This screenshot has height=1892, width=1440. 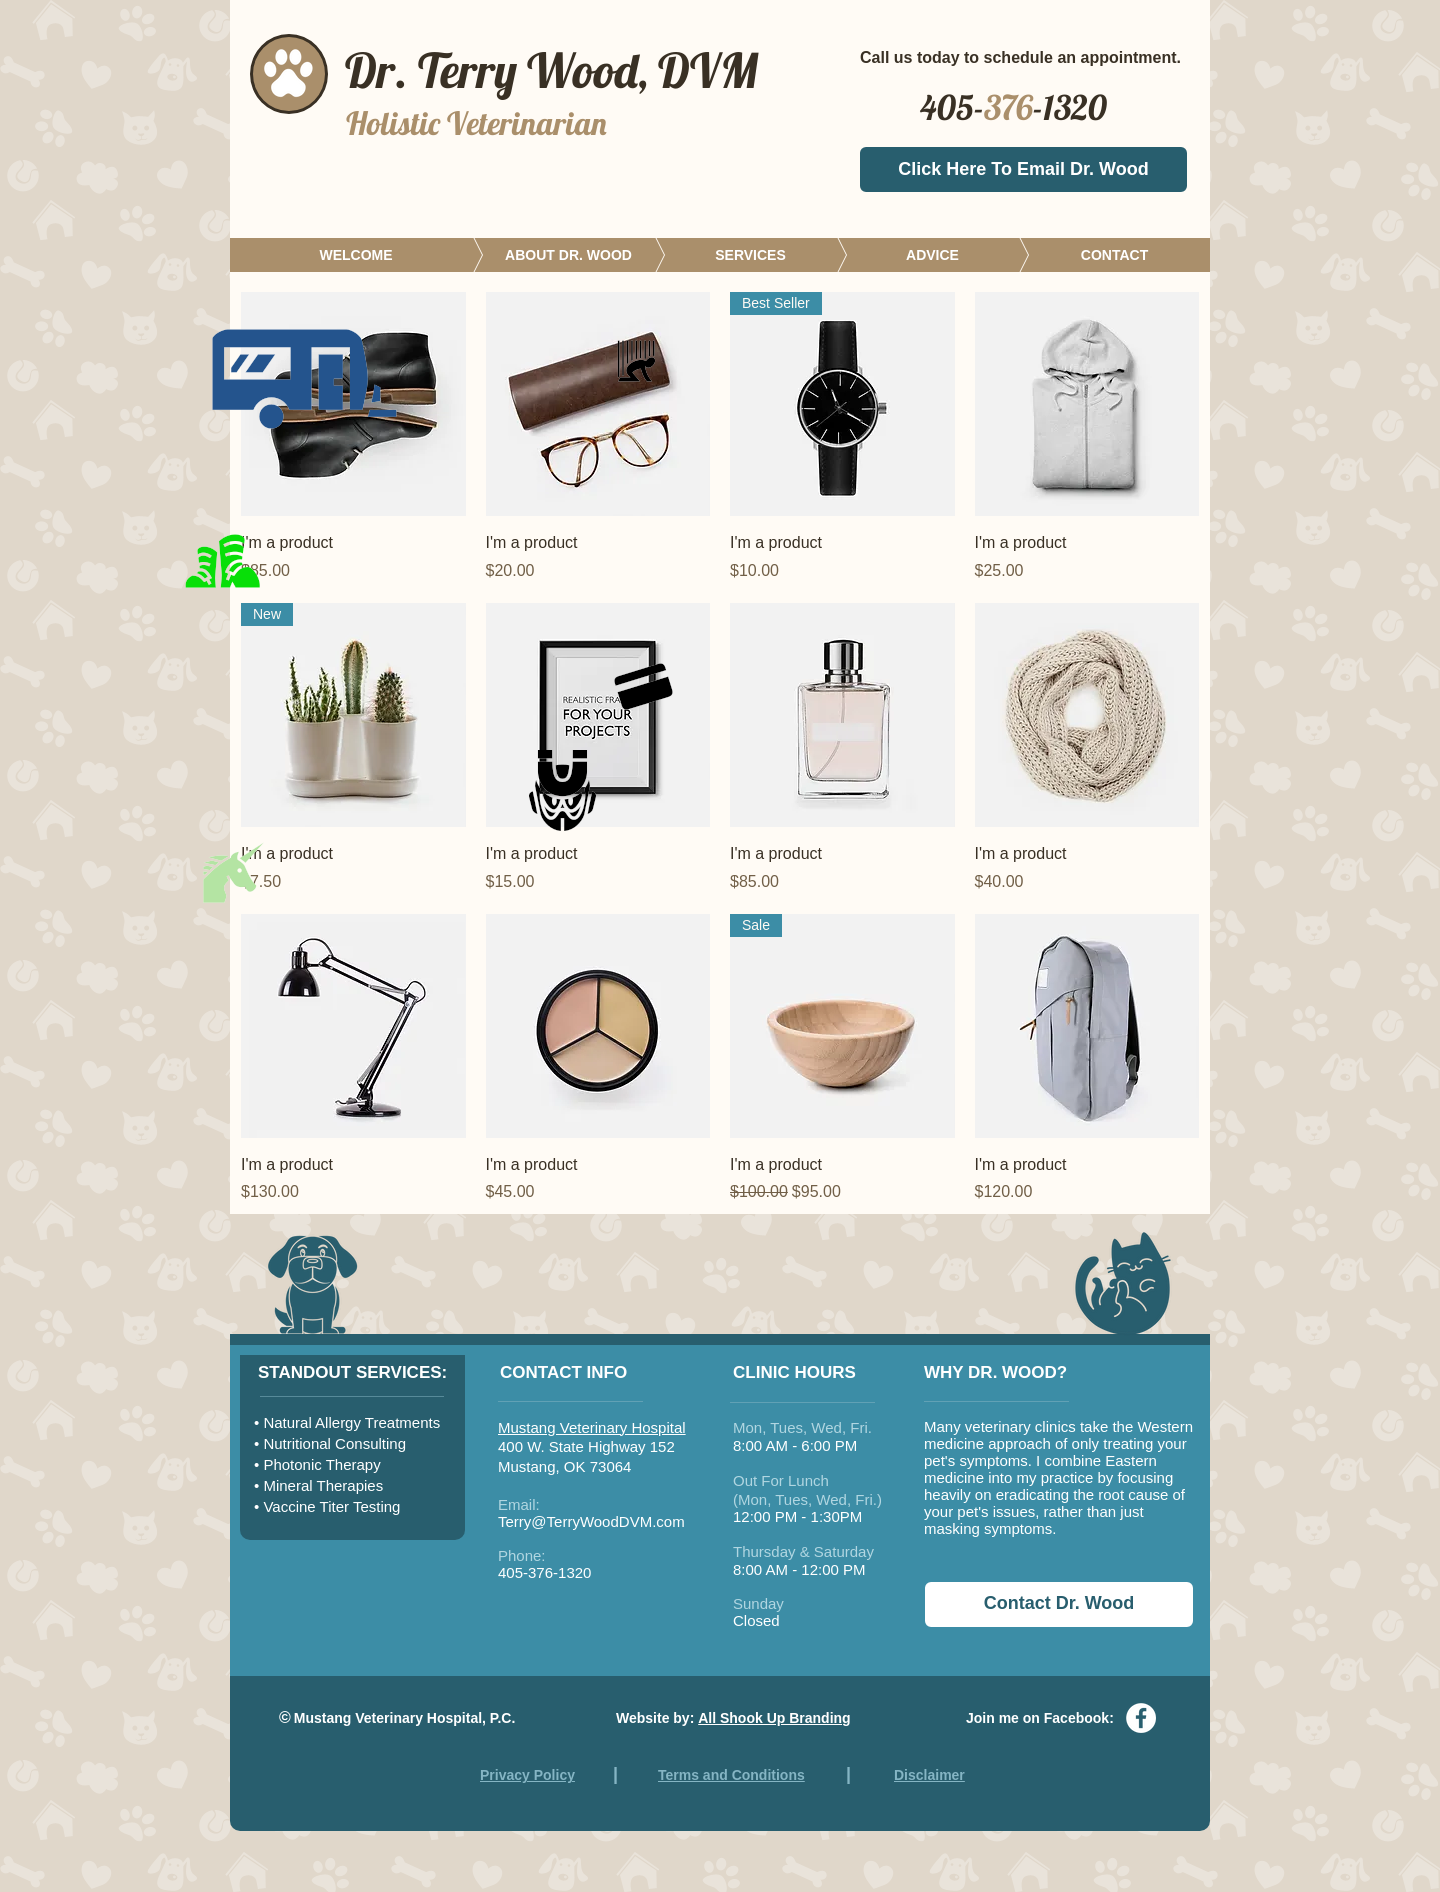 What do you see at coordinates (562, 790) in the screenshot?
I see `select the magnet man character` at bounding box center [562, 790].